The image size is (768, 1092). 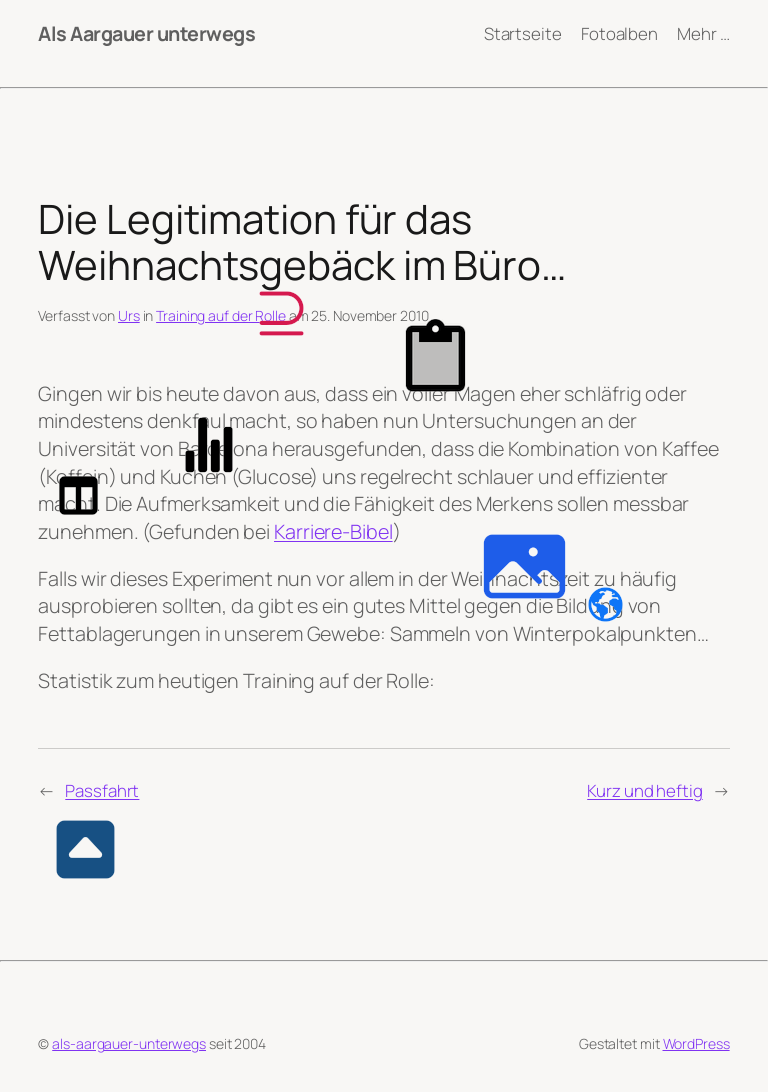 What do you see at coordinates (209, 445) in the screenshot?
I see `view statistics and analytics` at bounding box center [209, 445].